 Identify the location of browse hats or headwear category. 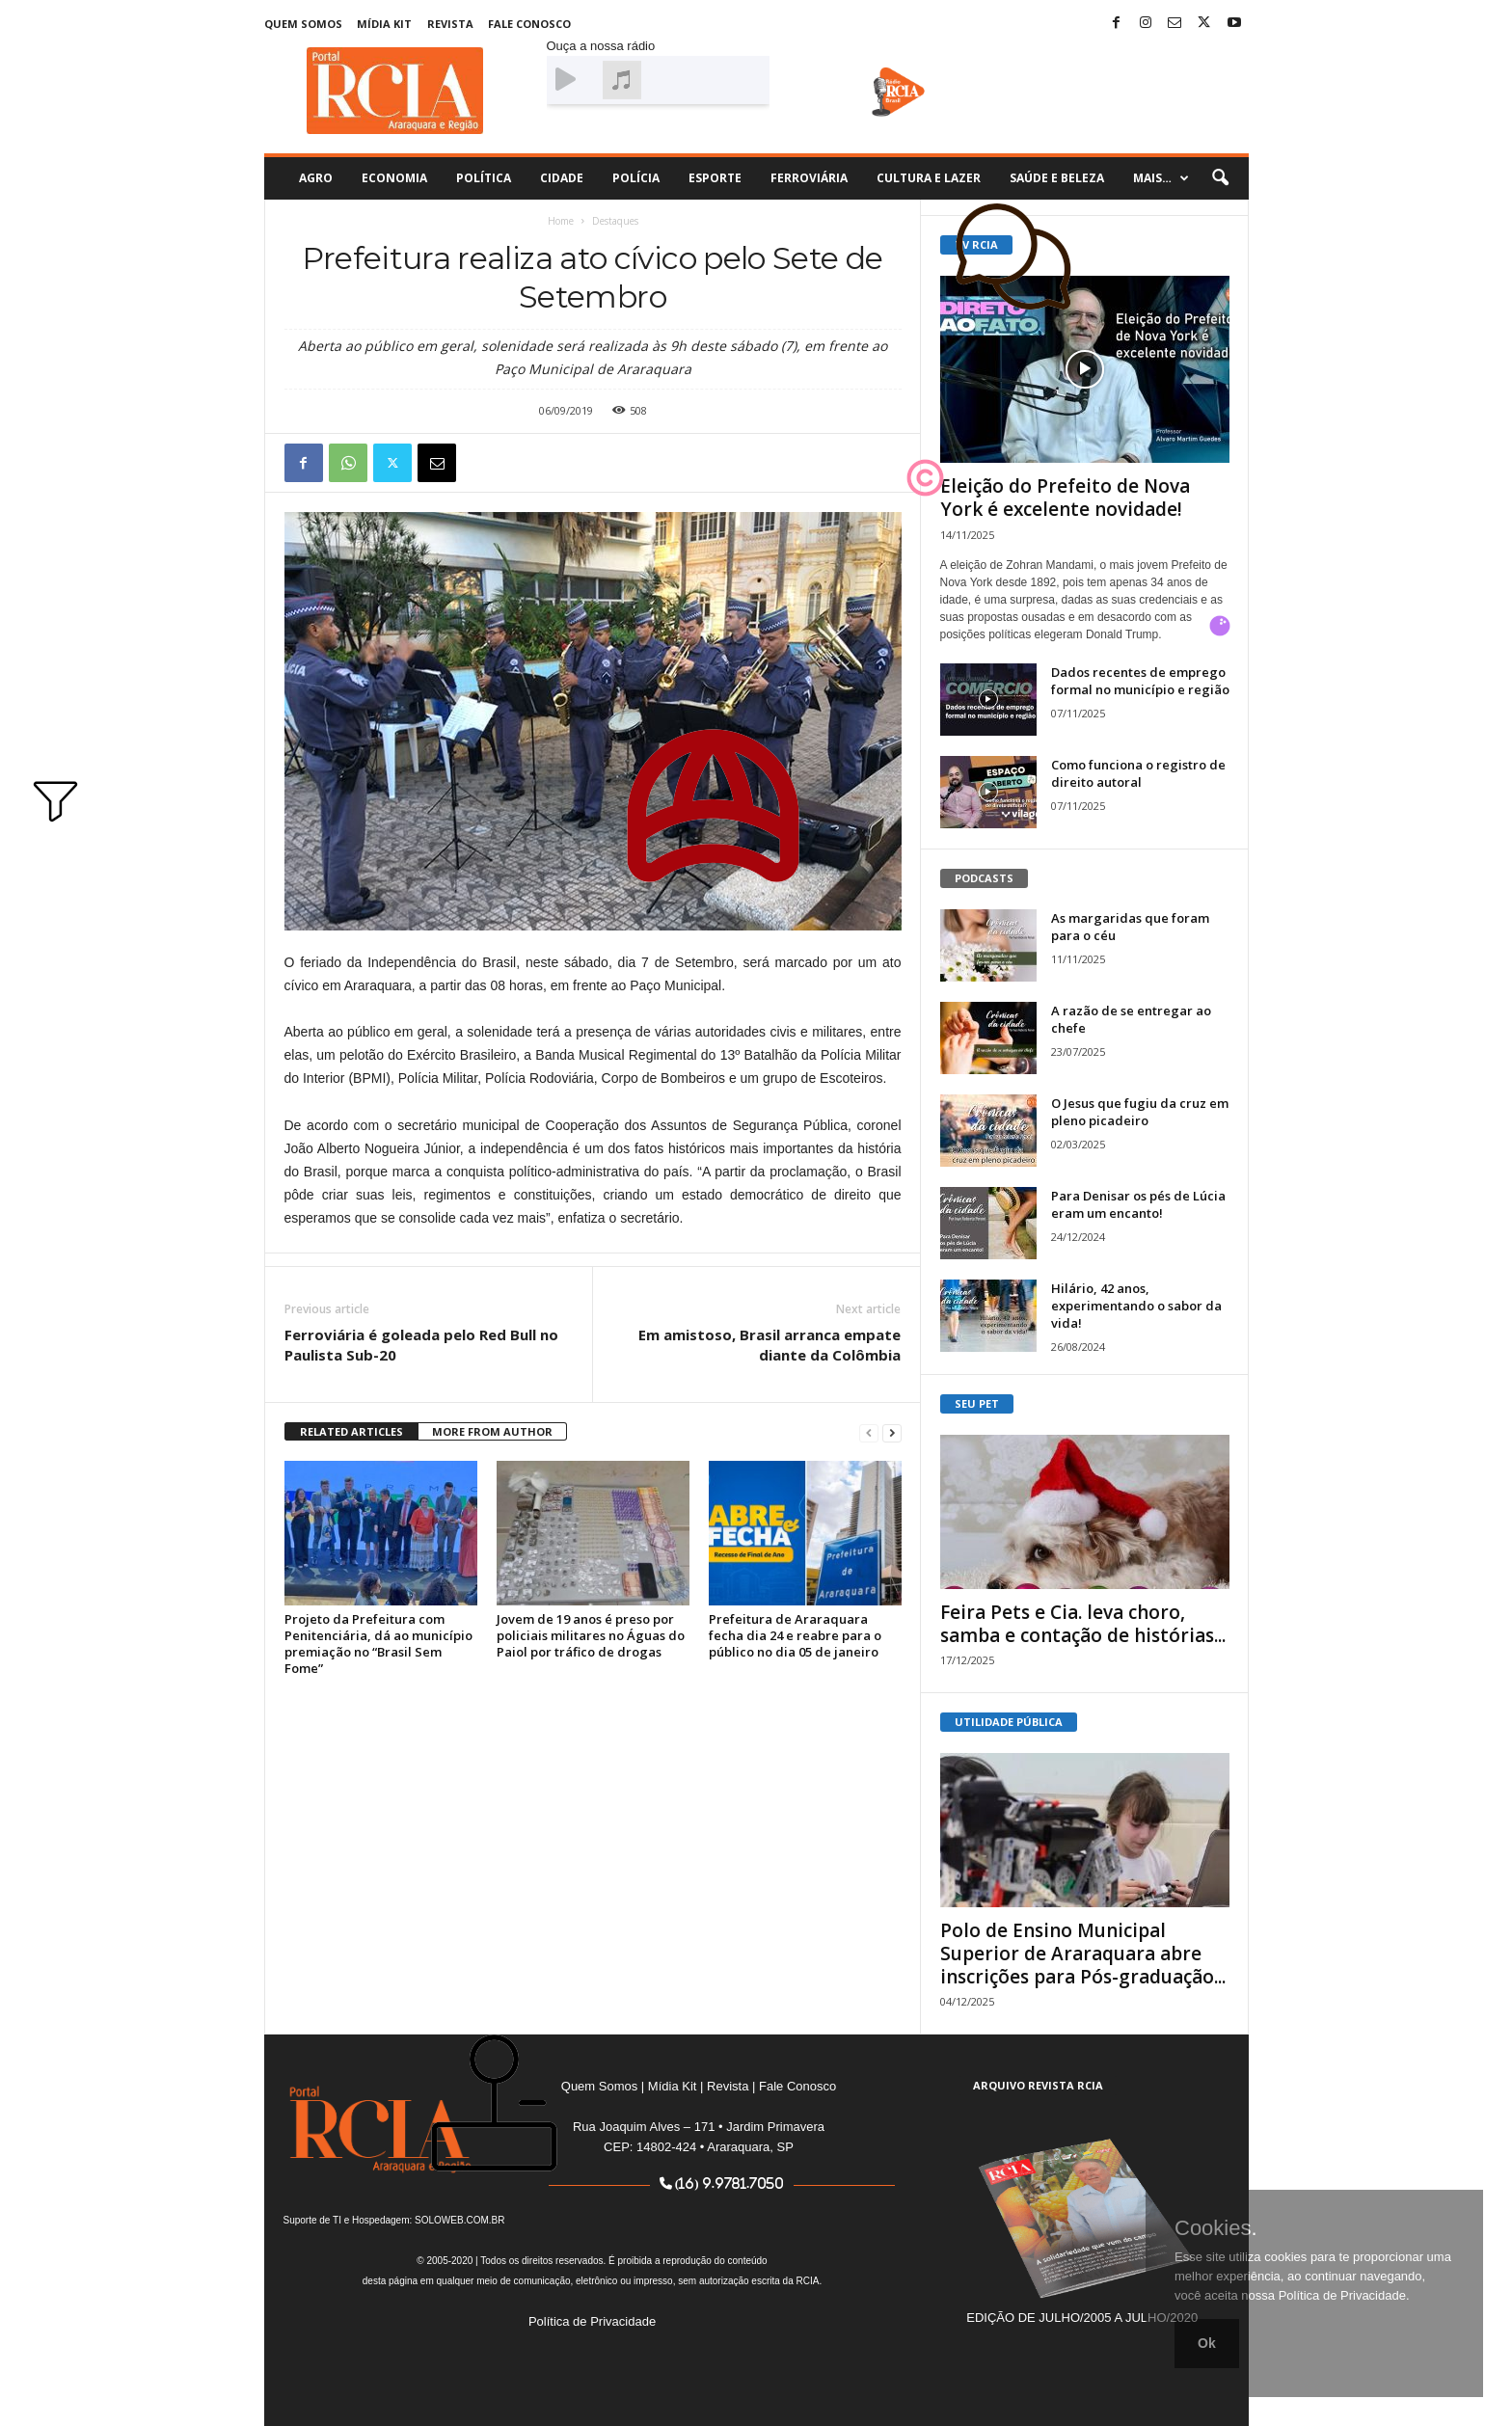
(713, 815).